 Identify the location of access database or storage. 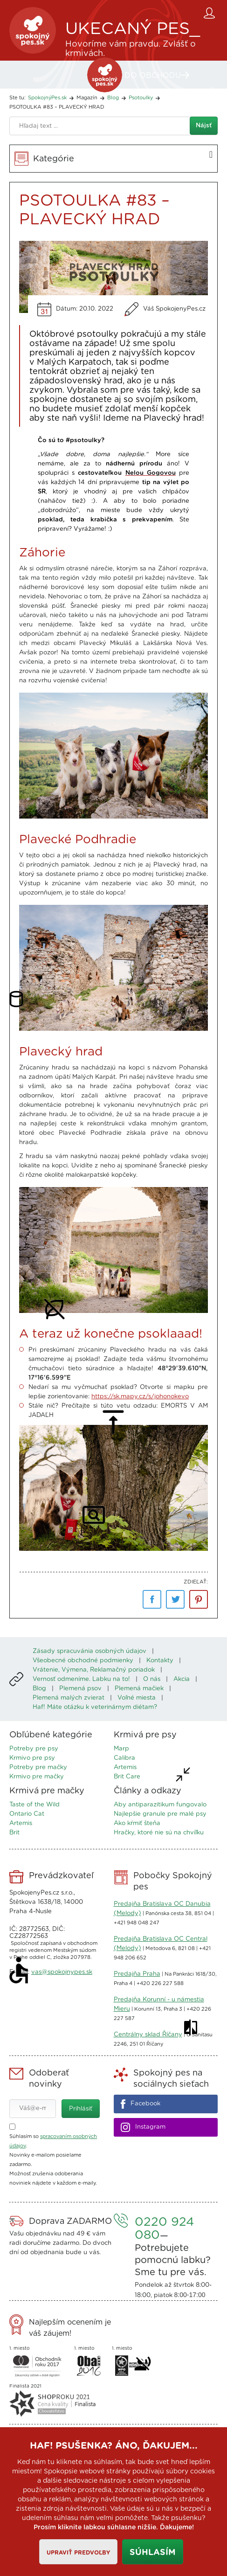
(16, 999).